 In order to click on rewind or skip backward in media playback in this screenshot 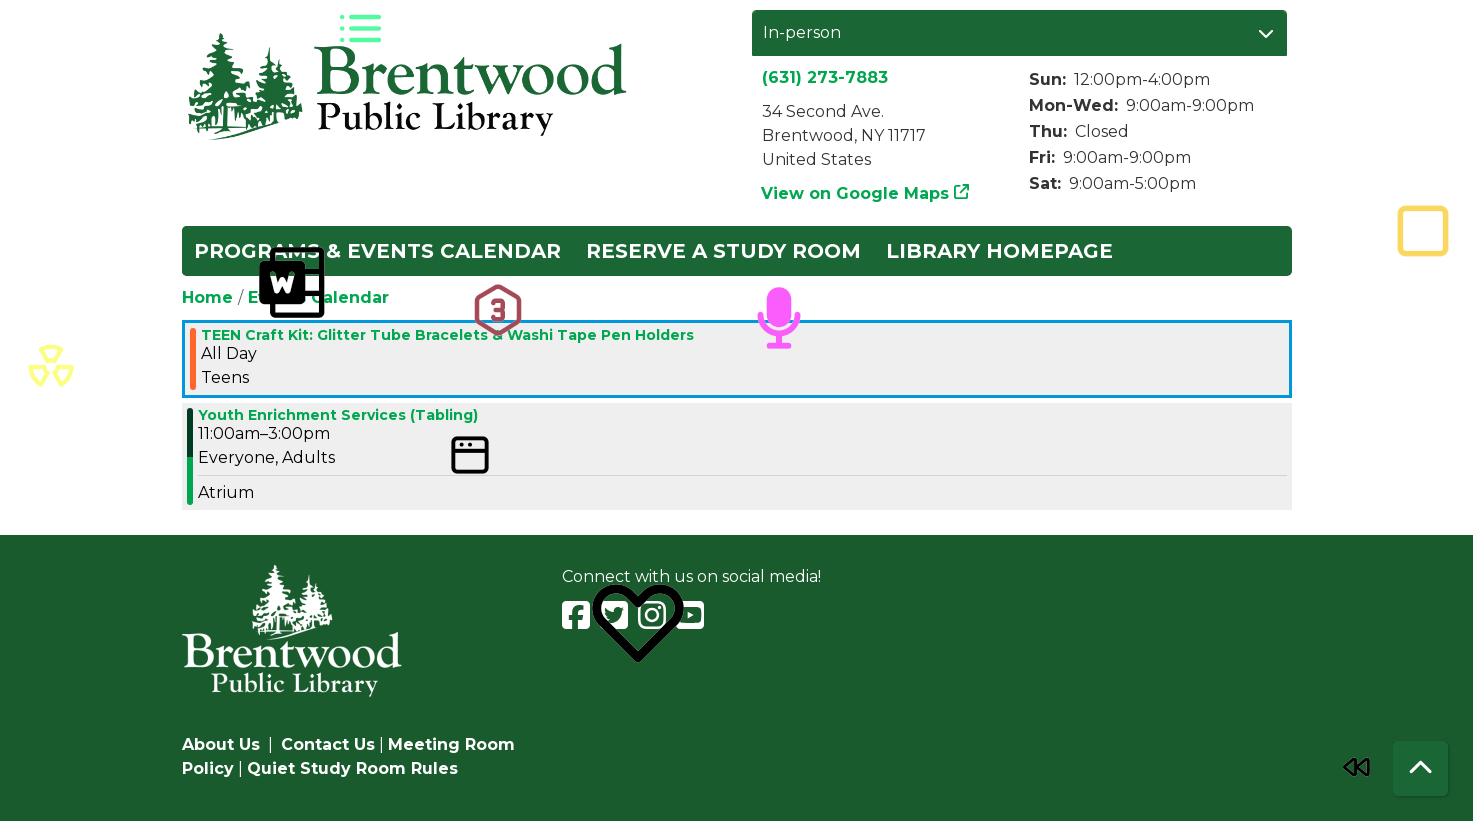, I will do `click(1358, 767)`.